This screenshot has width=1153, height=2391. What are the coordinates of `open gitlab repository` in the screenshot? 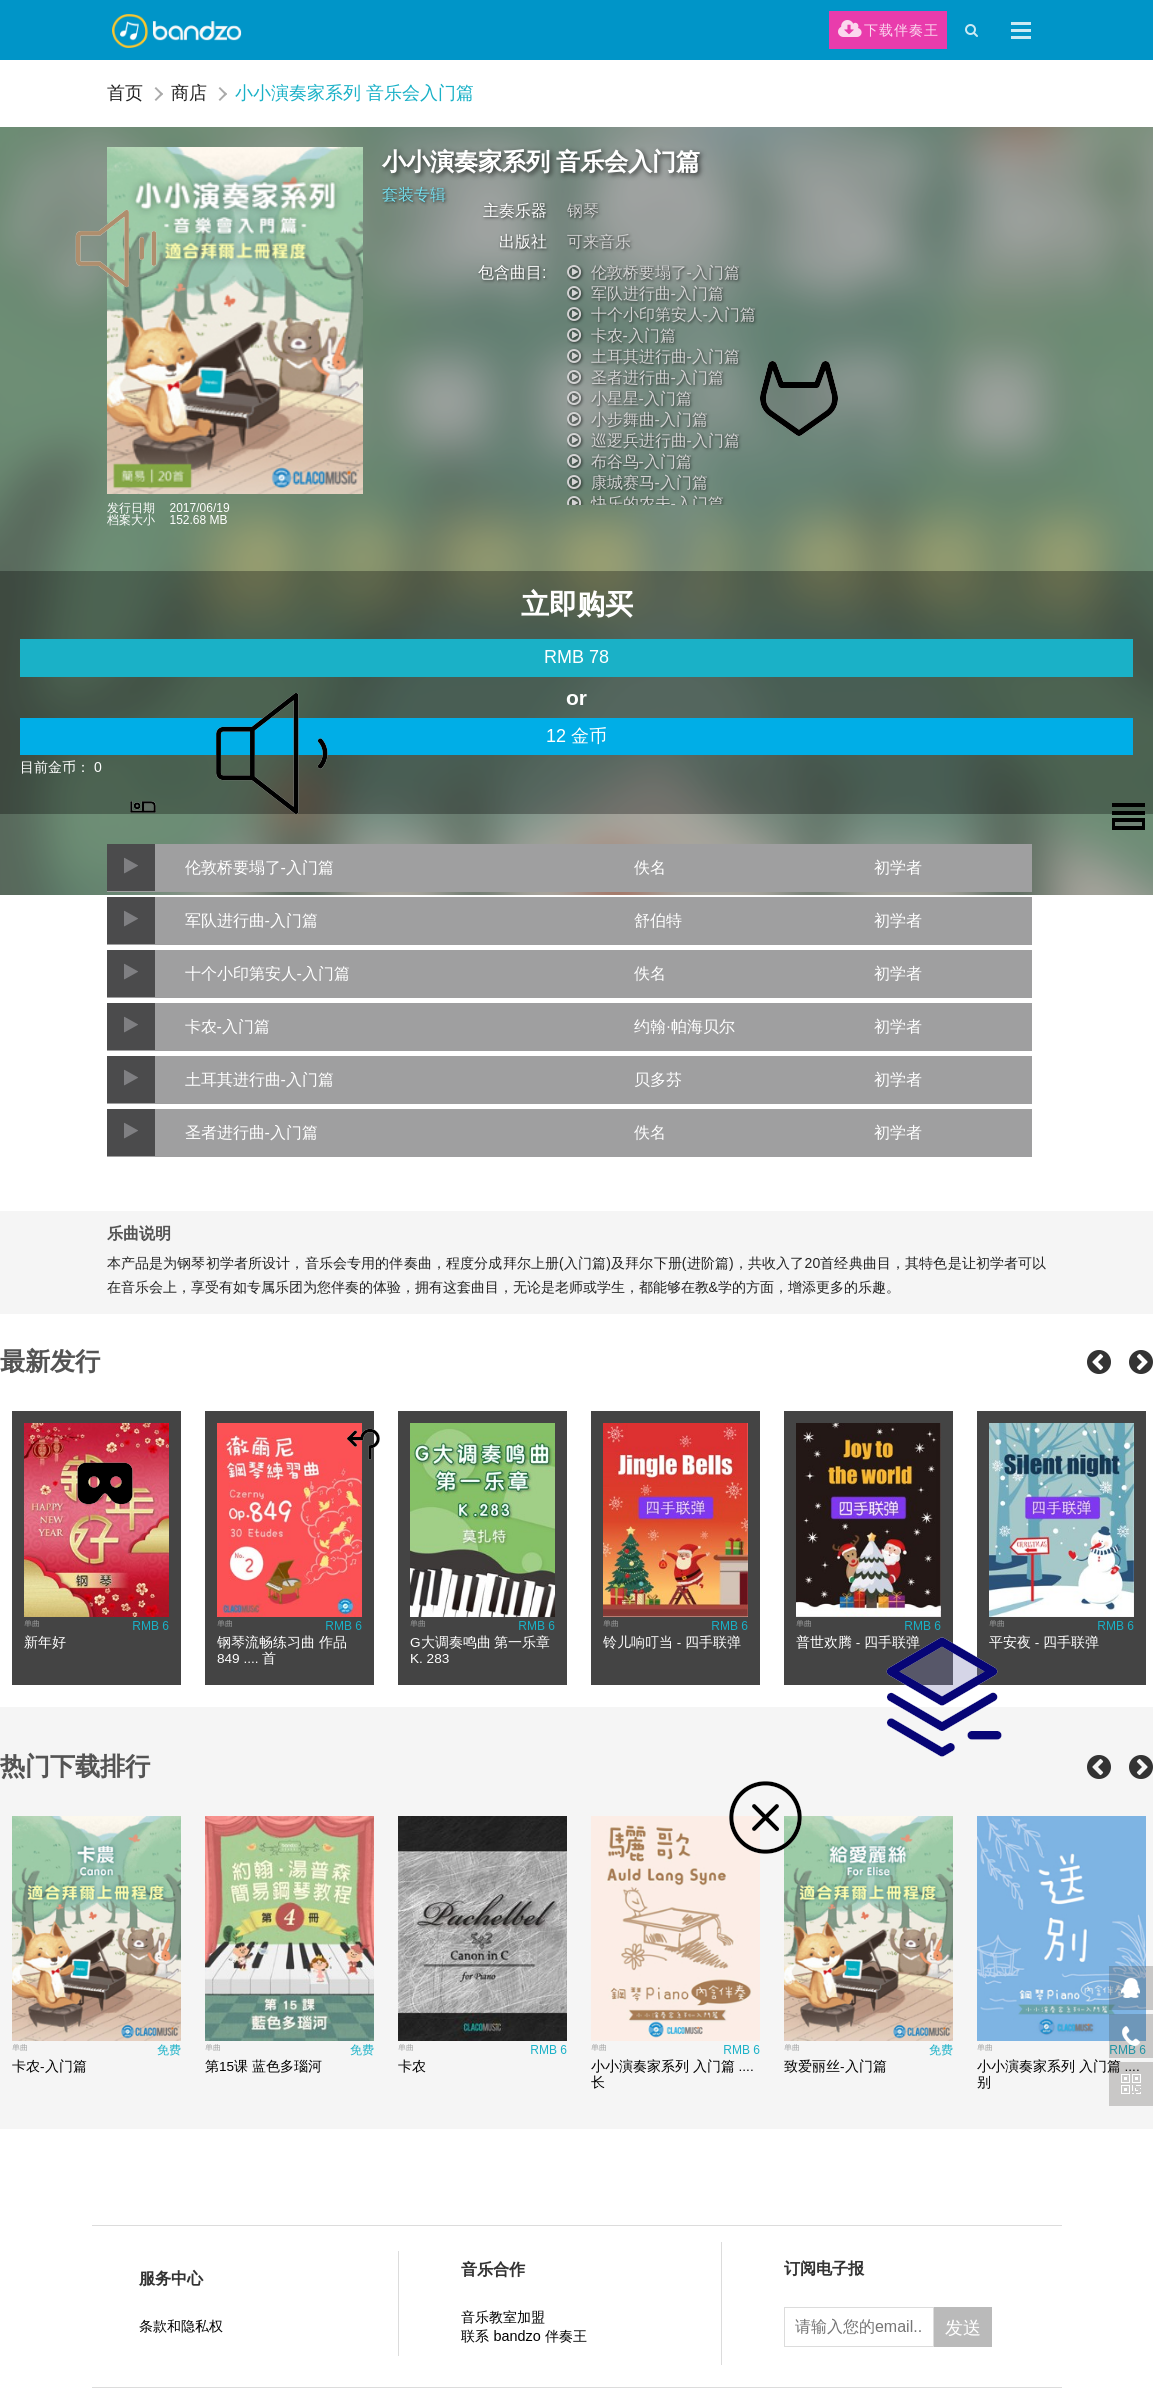 It's located at (799, 397).